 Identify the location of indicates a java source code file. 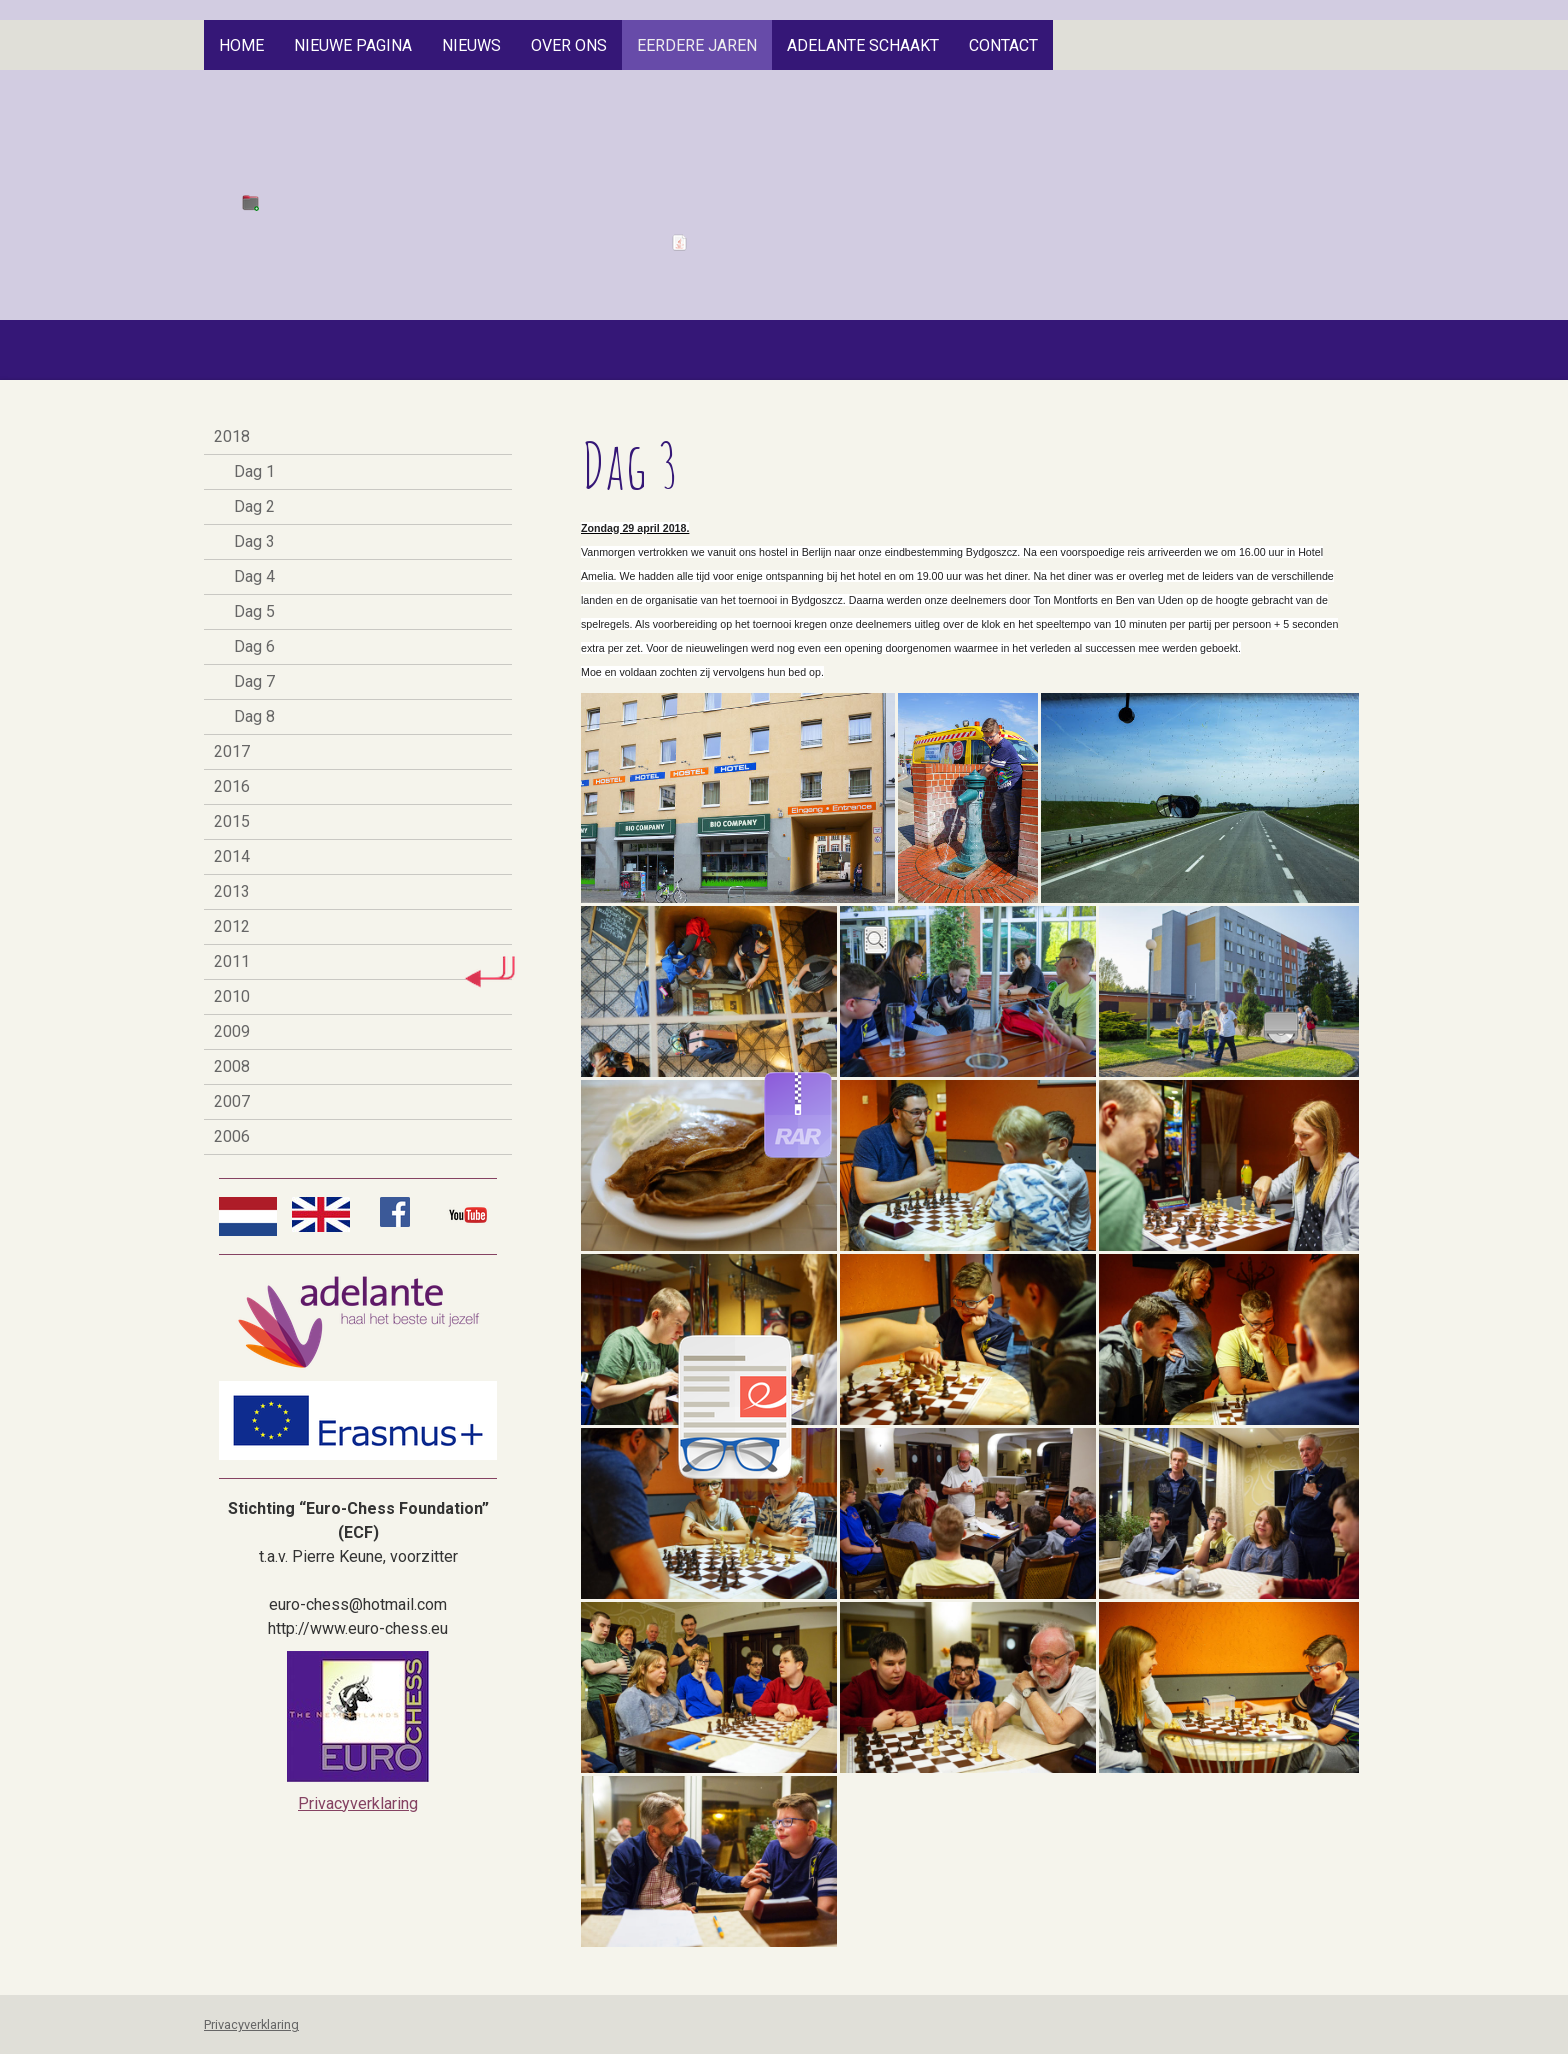
(679, 242).